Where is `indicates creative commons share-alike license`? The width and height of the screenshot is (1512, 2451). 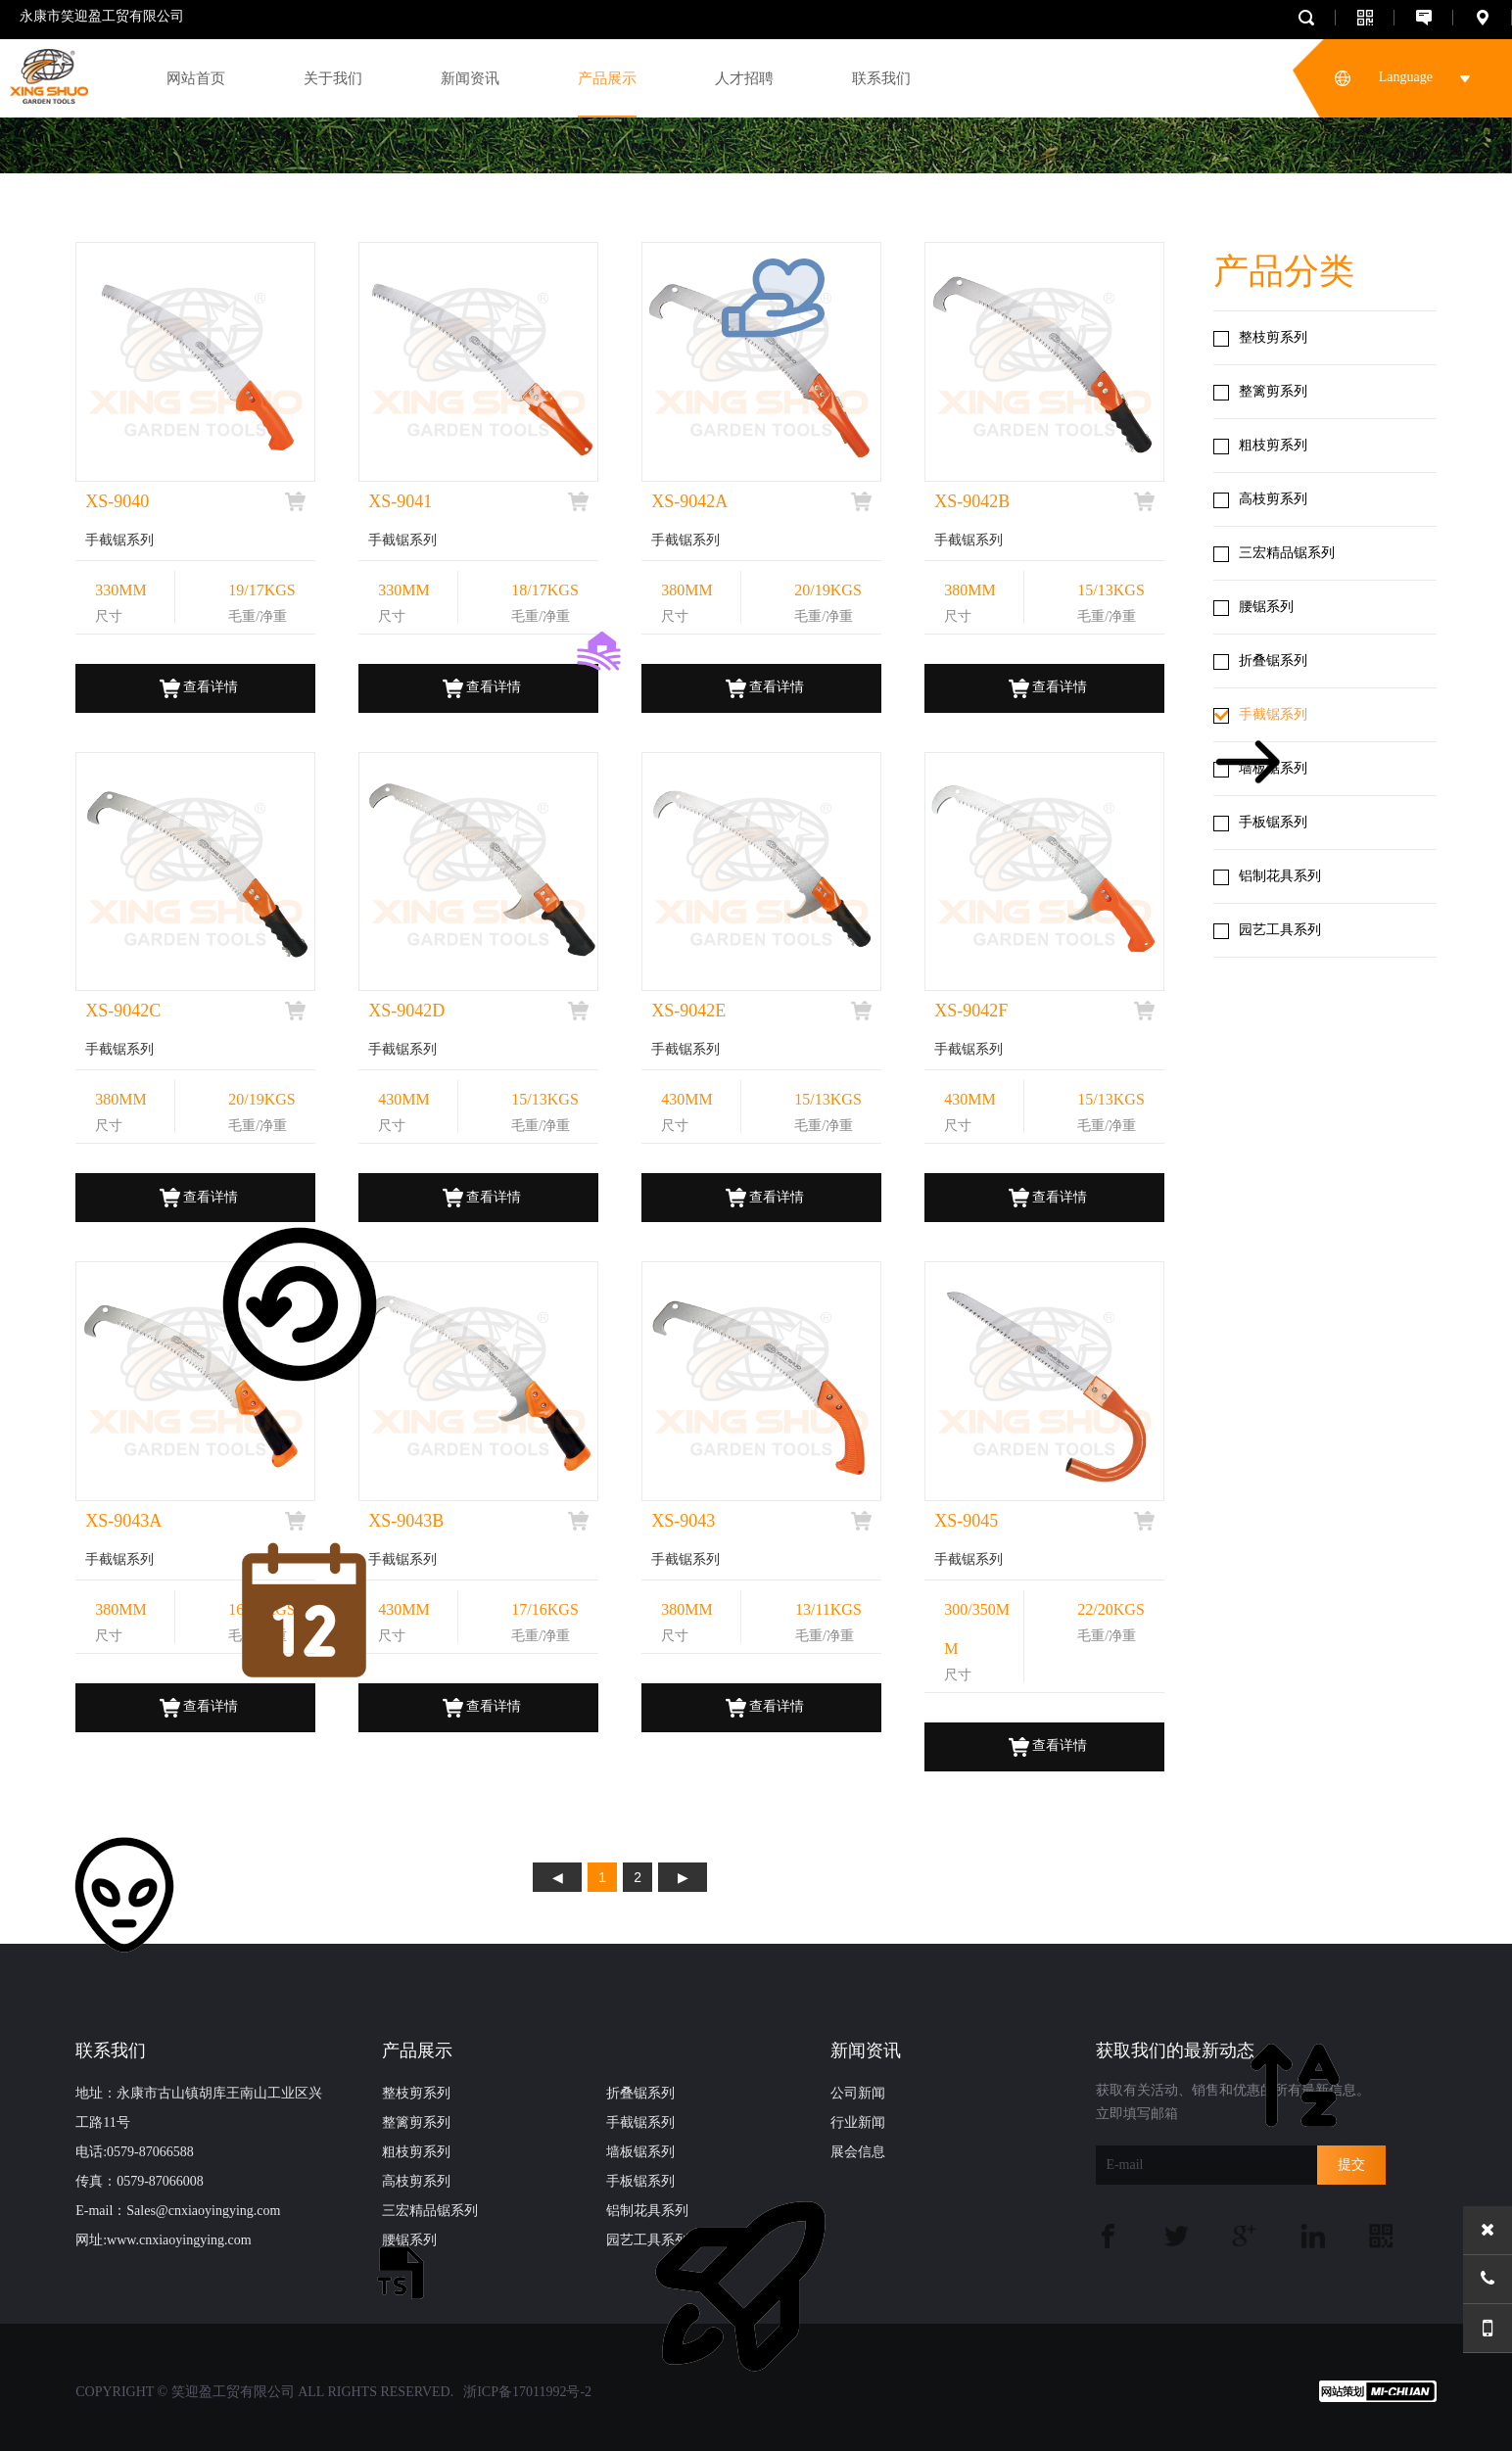 indicates creative commons share-alike license is located at coordinates (300, 1304).